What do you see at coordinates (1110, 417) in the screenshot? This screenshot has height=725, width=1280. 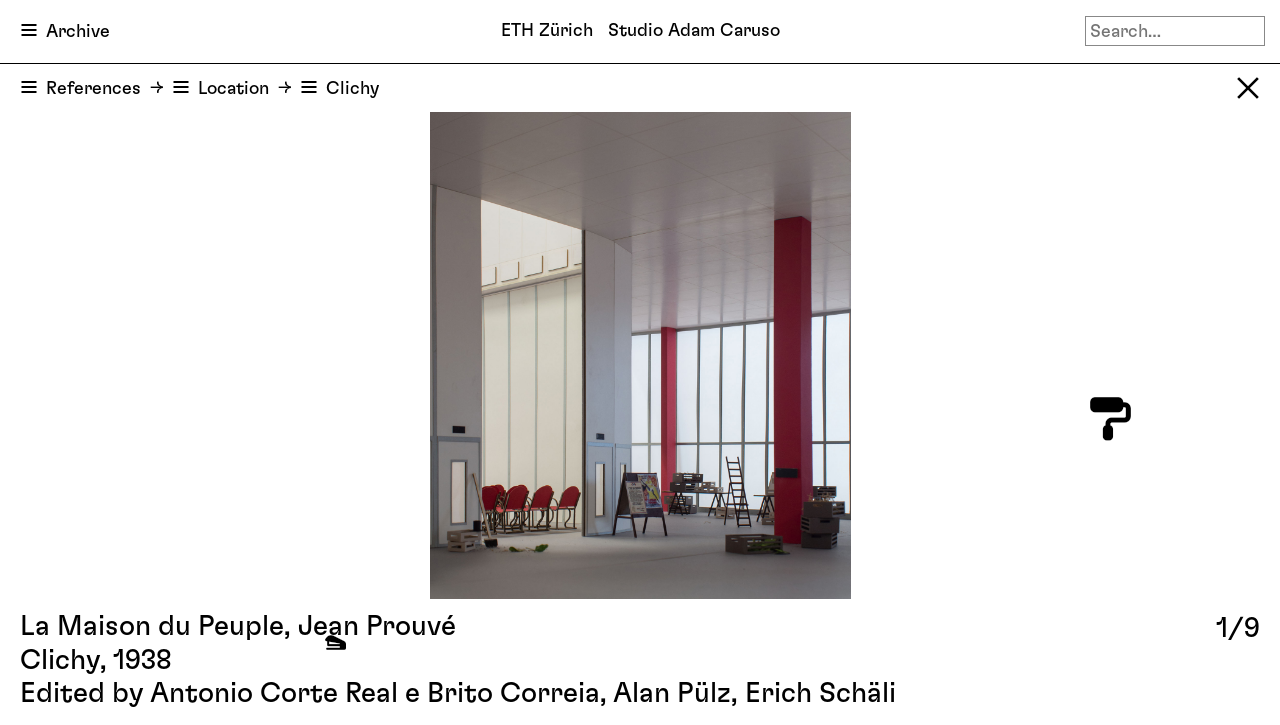 I see `customize theme or appearance settings` at bounding box center [1110, 417].